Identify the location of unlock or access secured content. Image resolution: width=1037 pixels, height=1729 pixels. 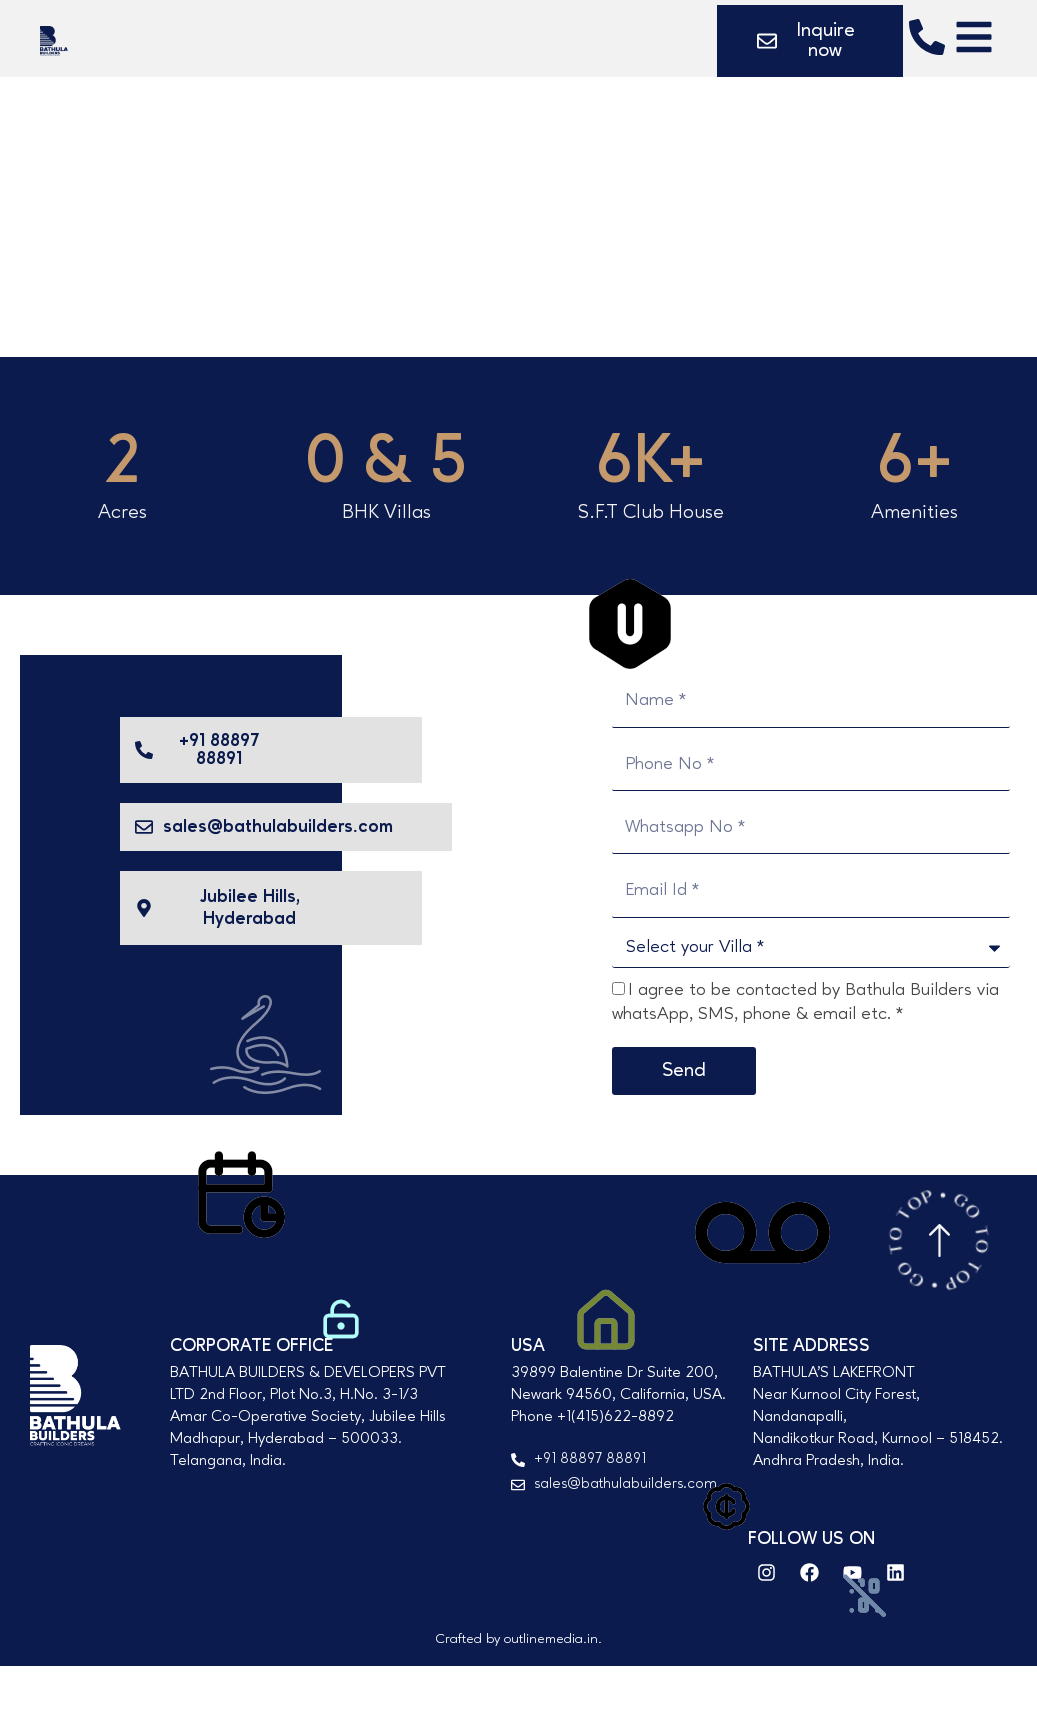
(341, 1319).